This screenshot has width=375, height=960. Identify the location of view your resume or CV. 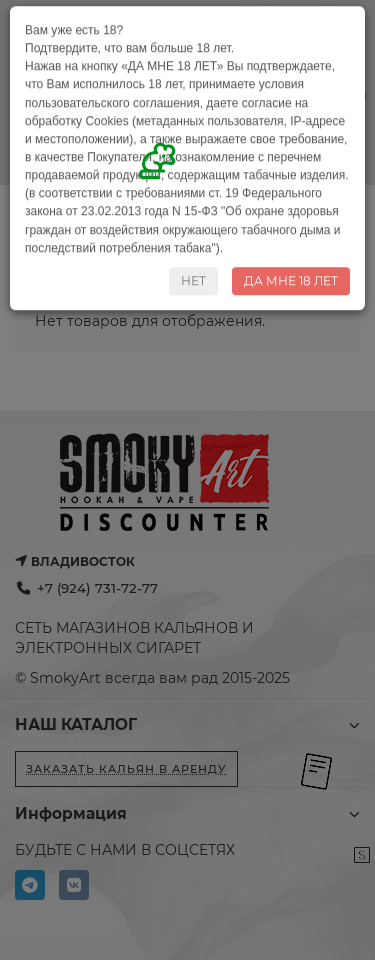
(316, 771).